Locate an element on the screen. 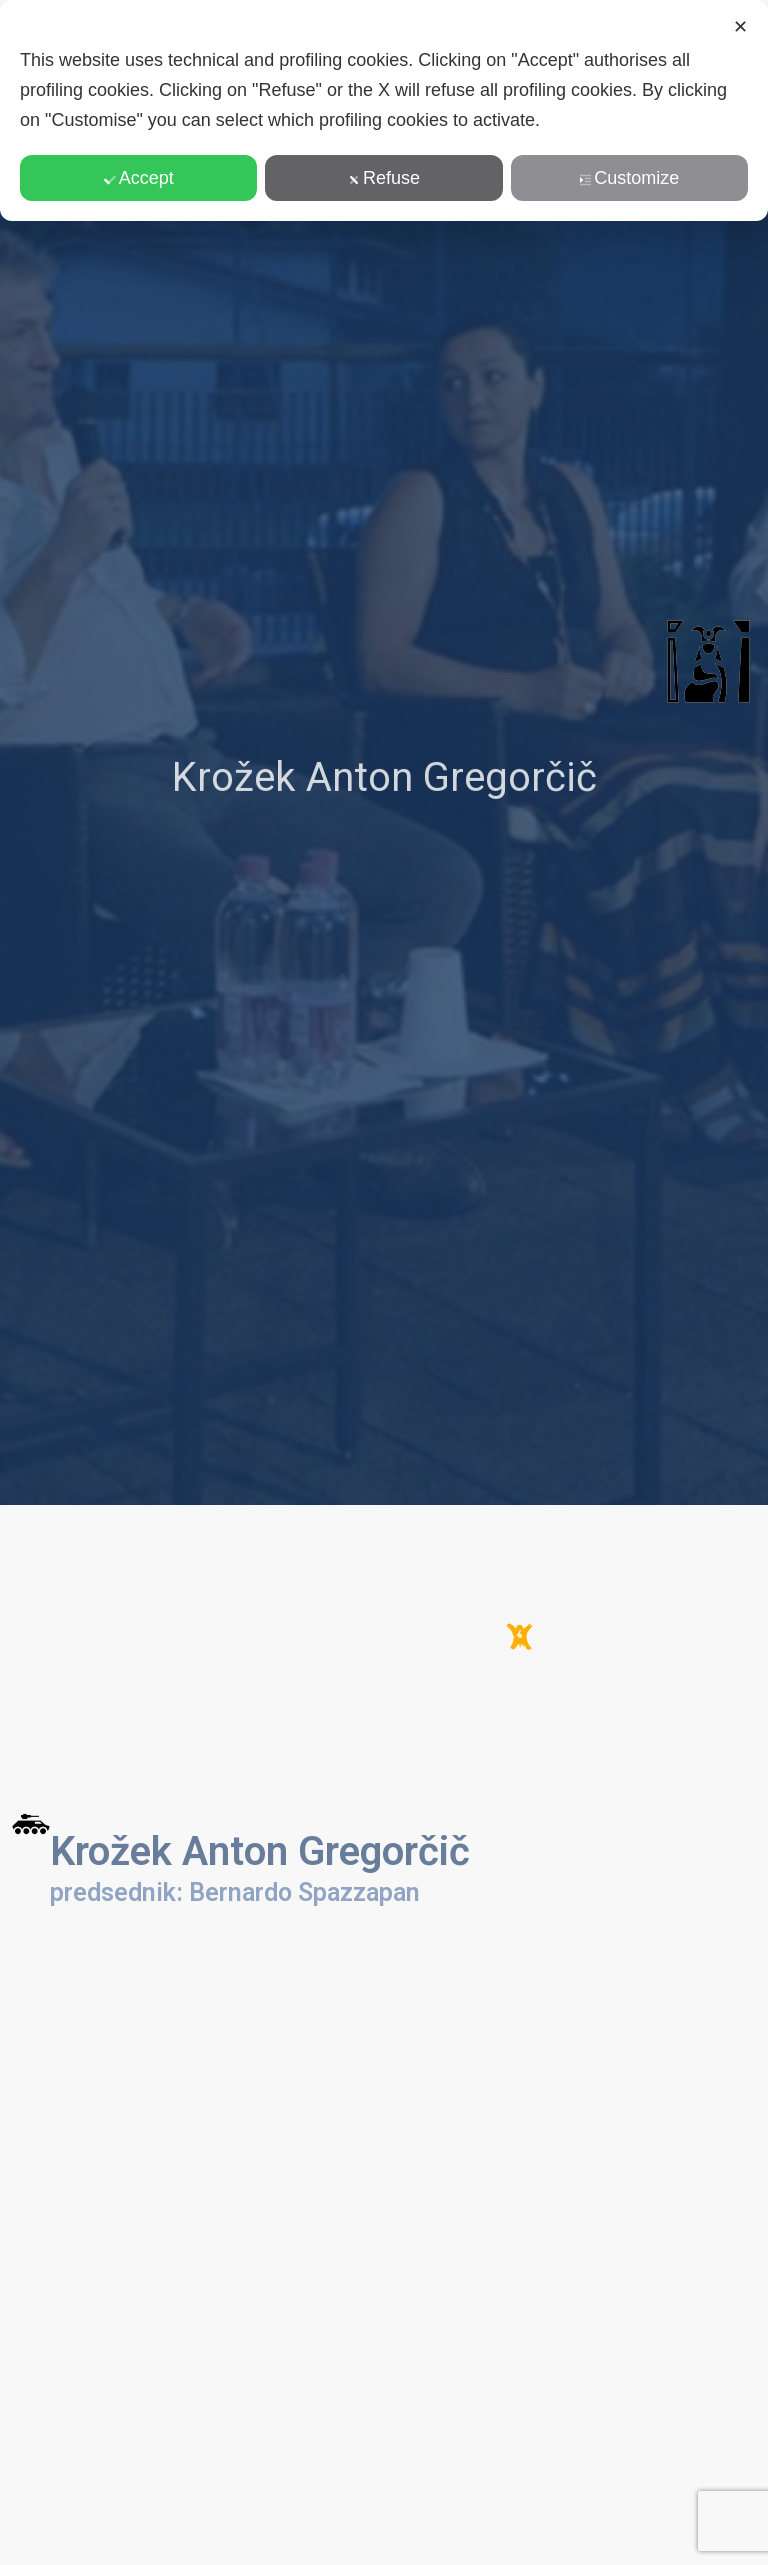  select animal hide material or resource is located at coordinates (519, 1636).